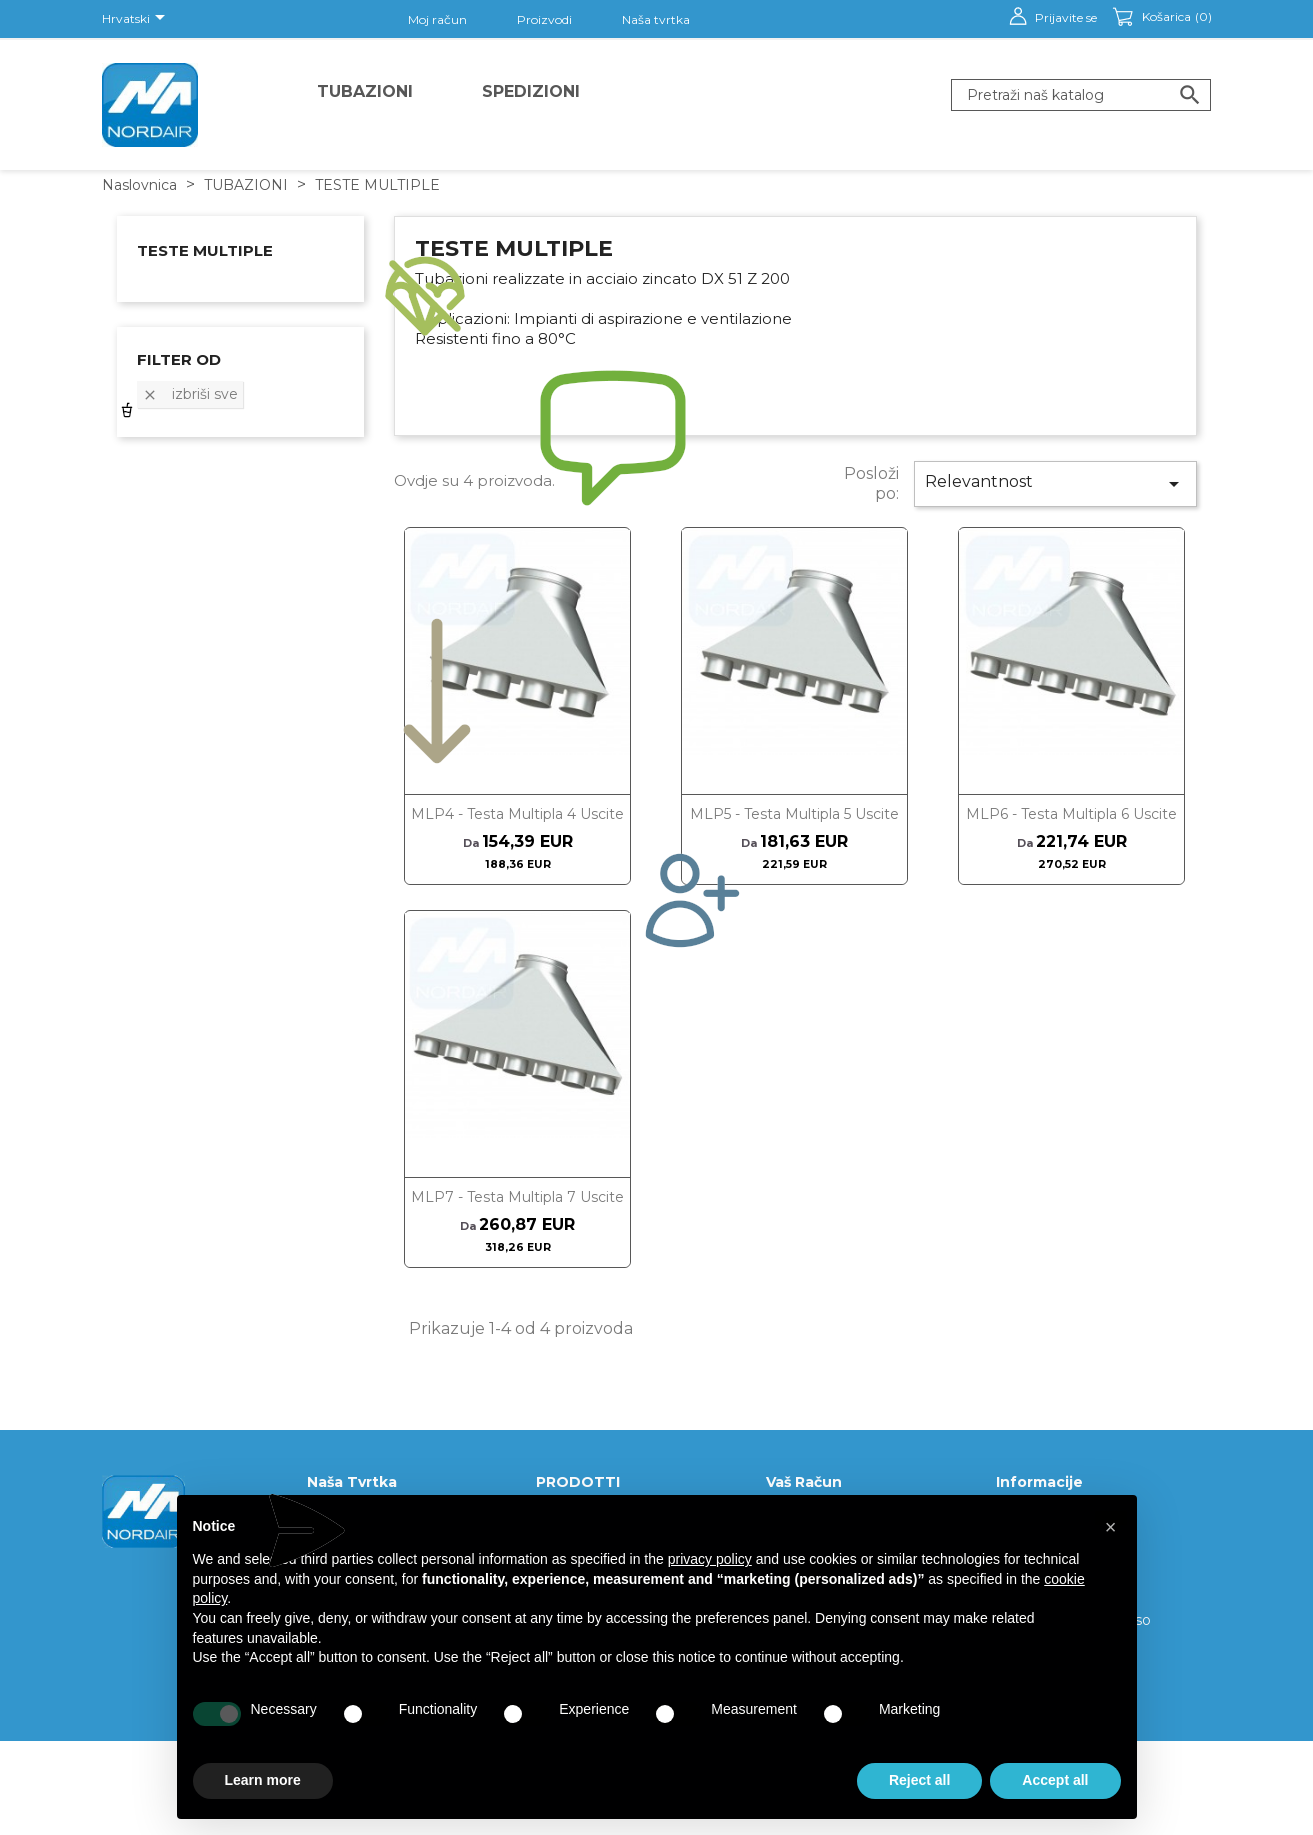 The width and height of the screenshot is (1313, 1835). I want to click on order a beverage or drink, so click(127, 410).